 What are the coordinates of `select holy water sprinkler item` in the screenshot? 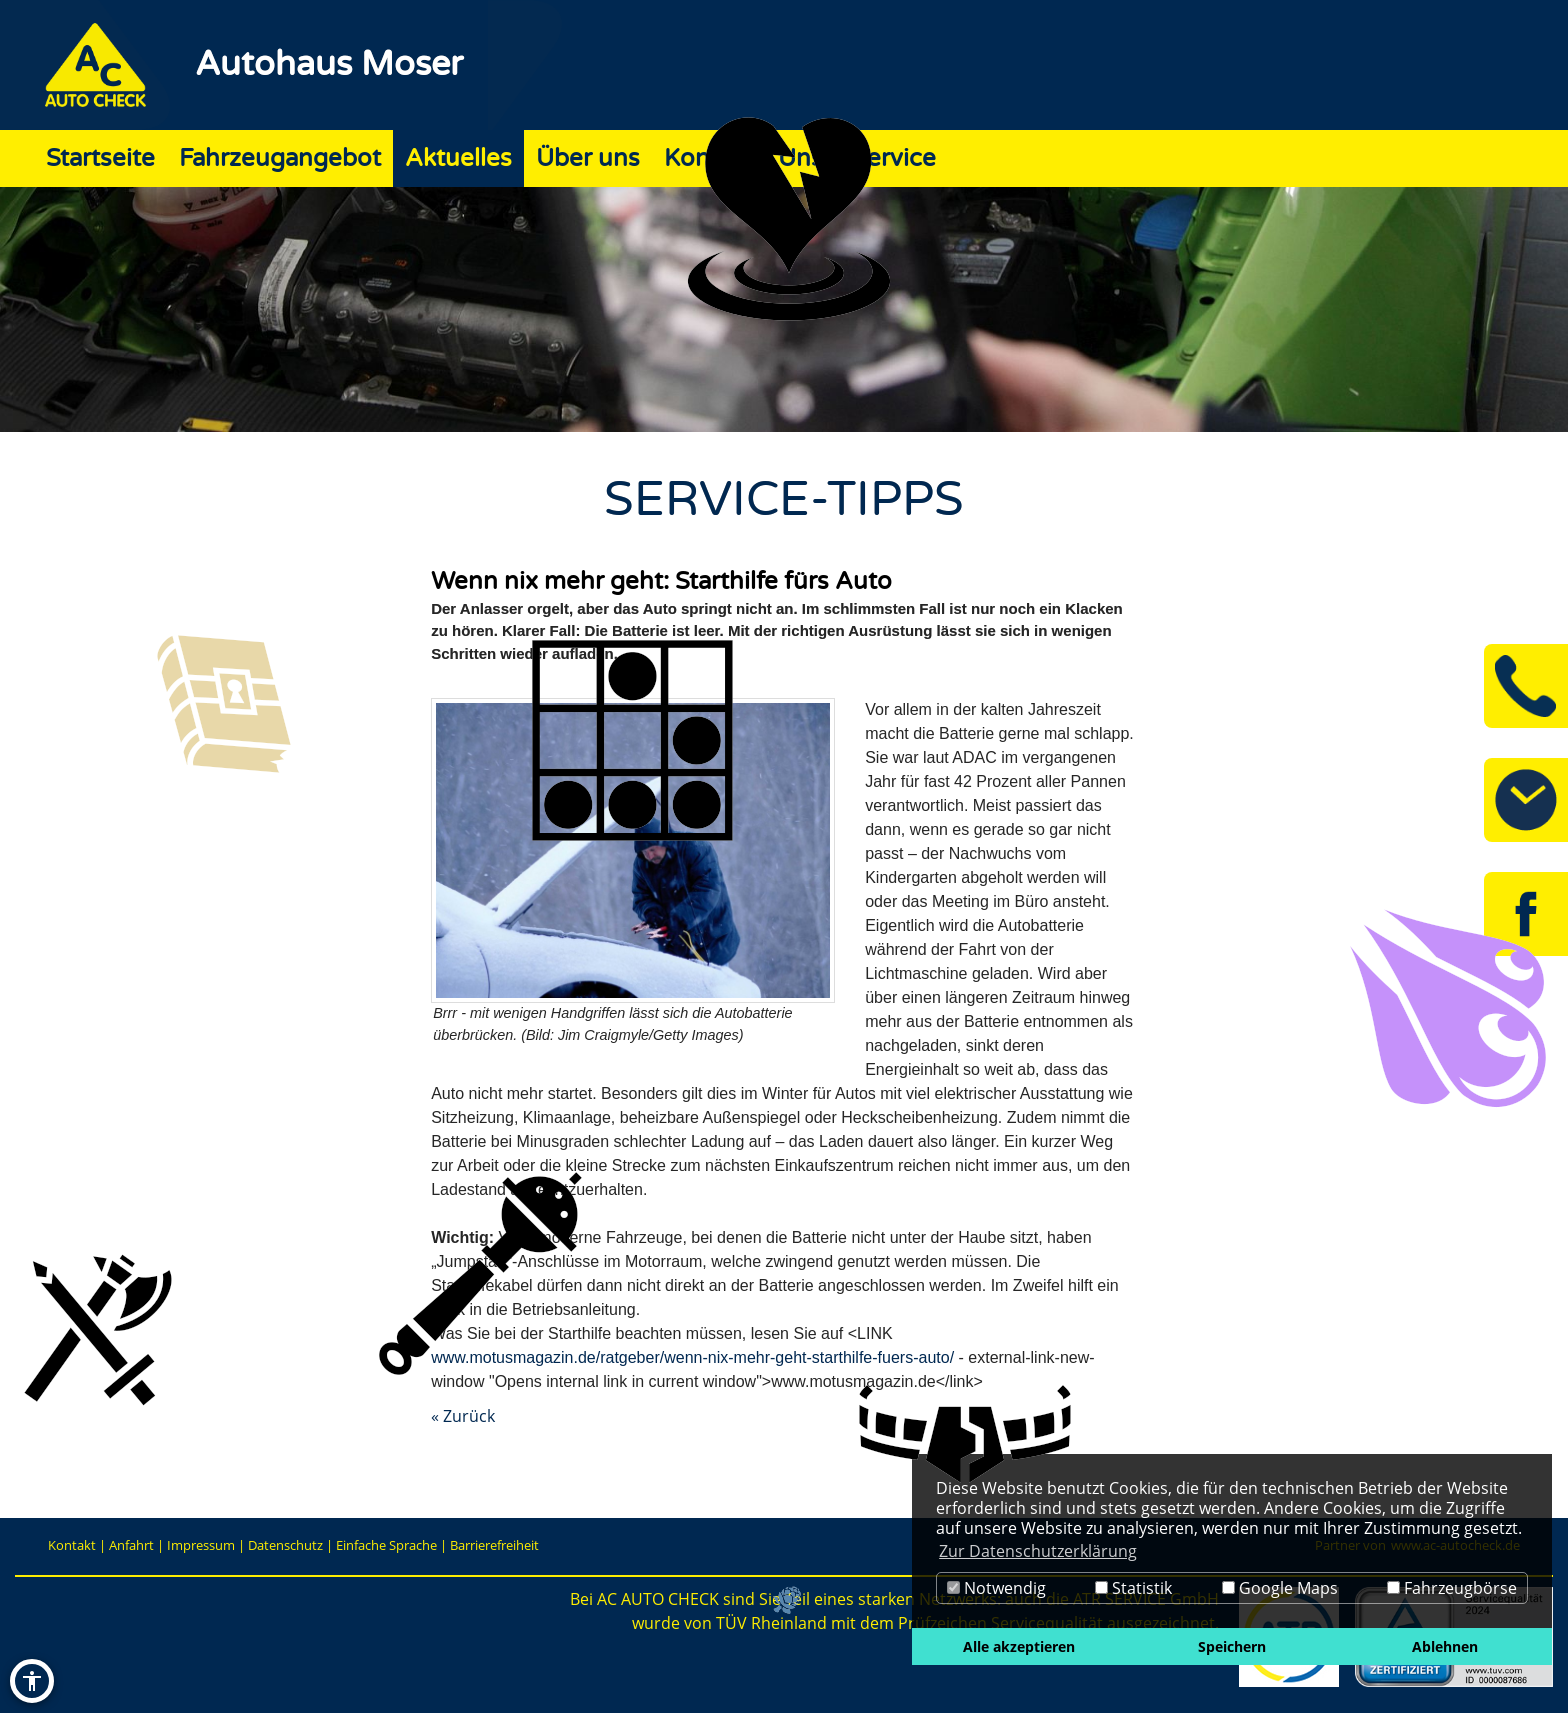 It's located at (480, 1273).